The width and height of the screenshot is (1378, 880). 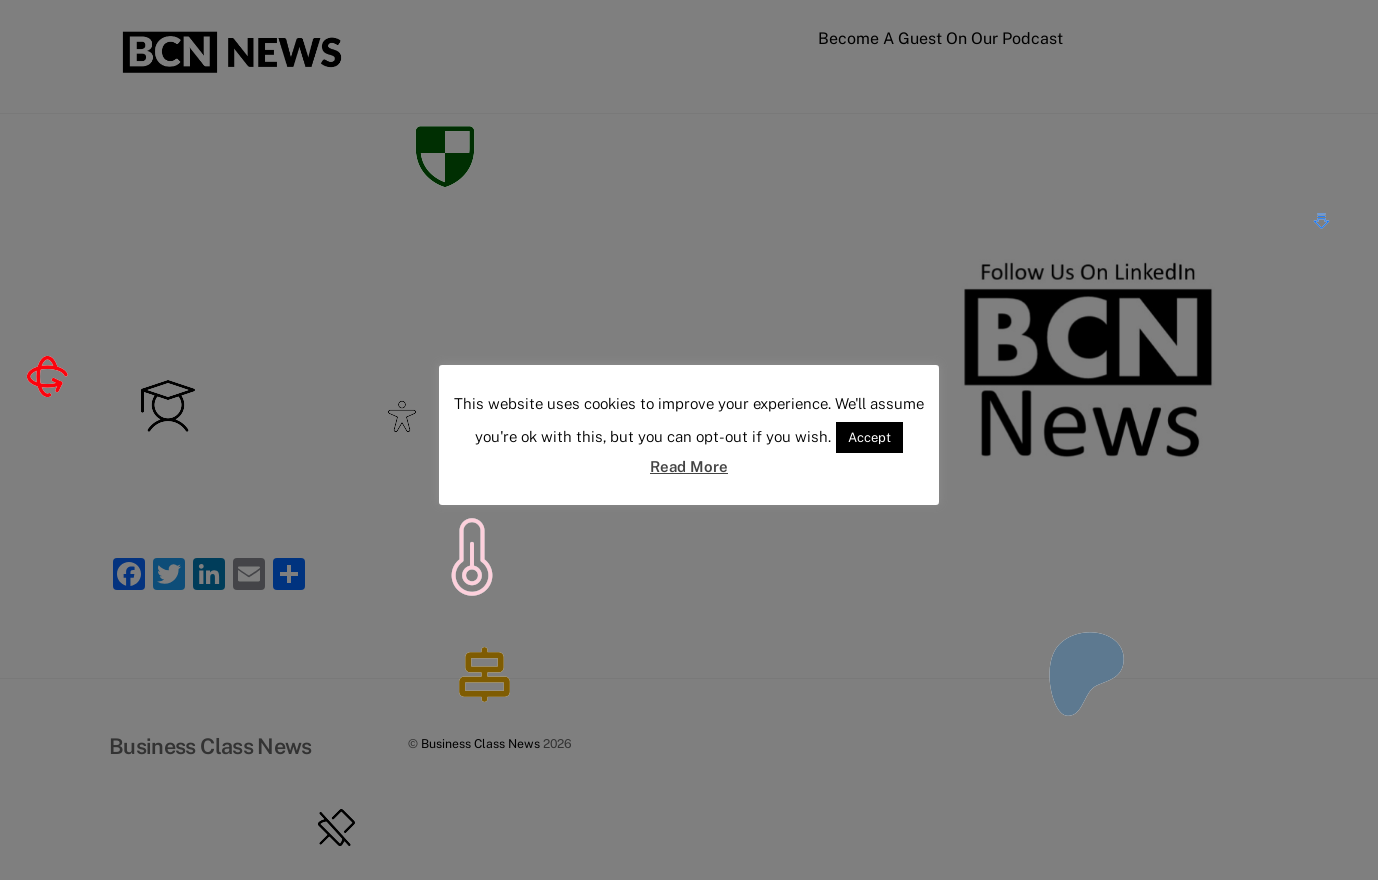 What do you see at coordinates (472, 557) in the screenshot?
I see `view current temperature reading` at bounding box center [472, 557].